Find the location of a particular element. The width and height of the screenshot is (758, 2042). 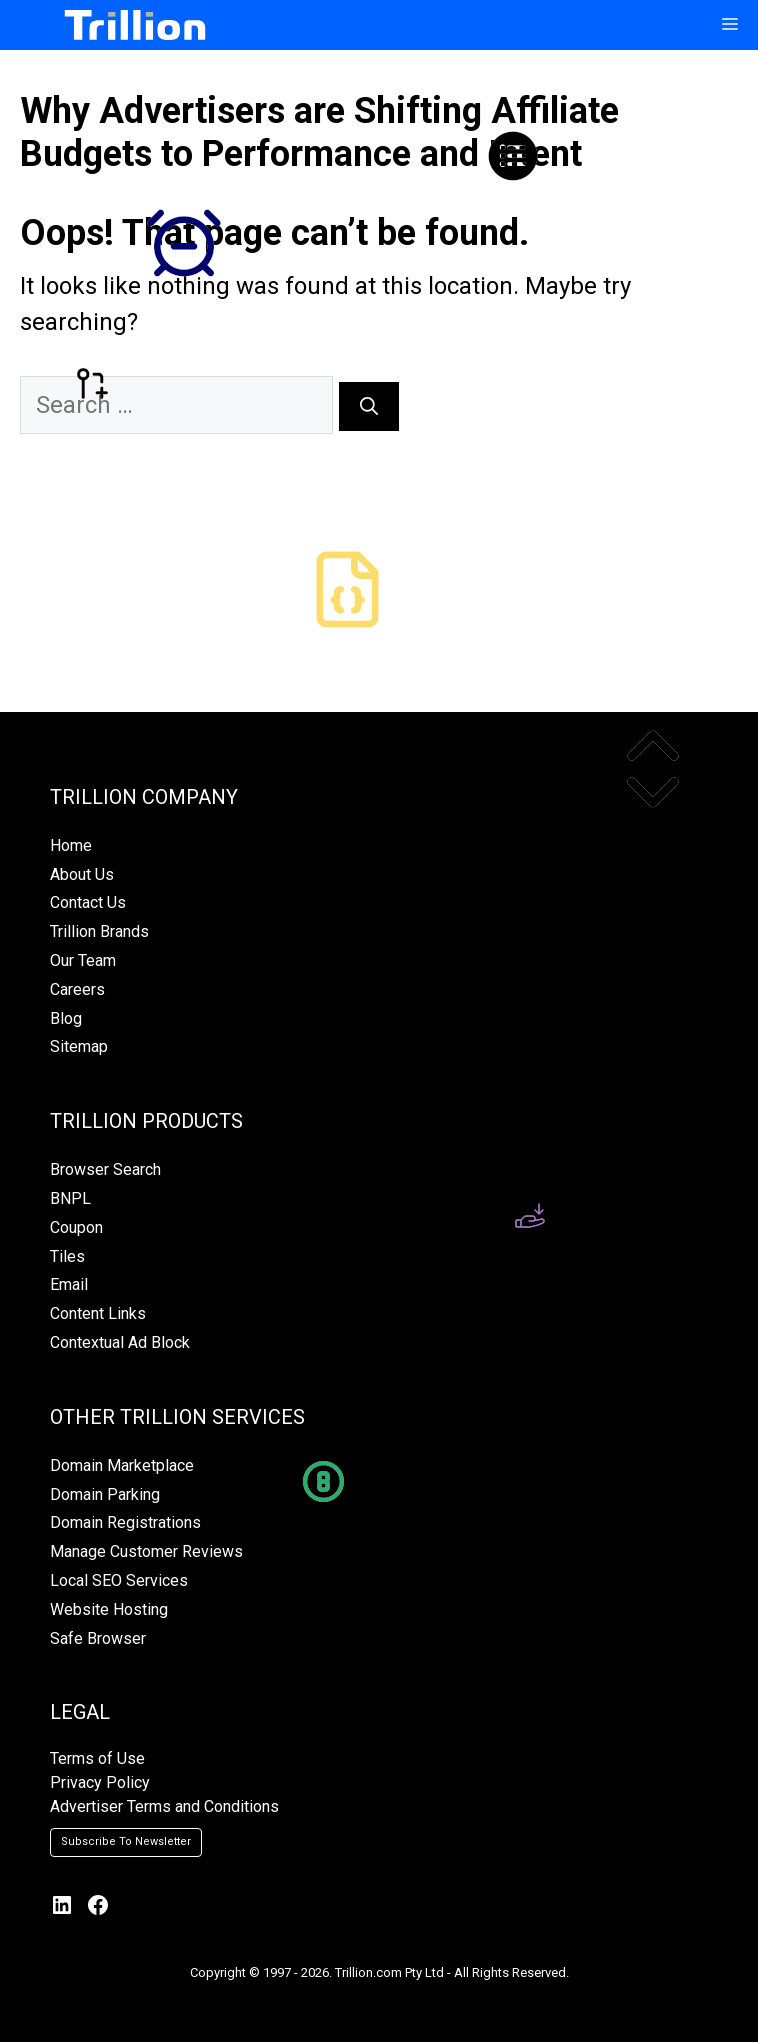

expand or collapse a dropdown menu is located at coordinates (653, 769).